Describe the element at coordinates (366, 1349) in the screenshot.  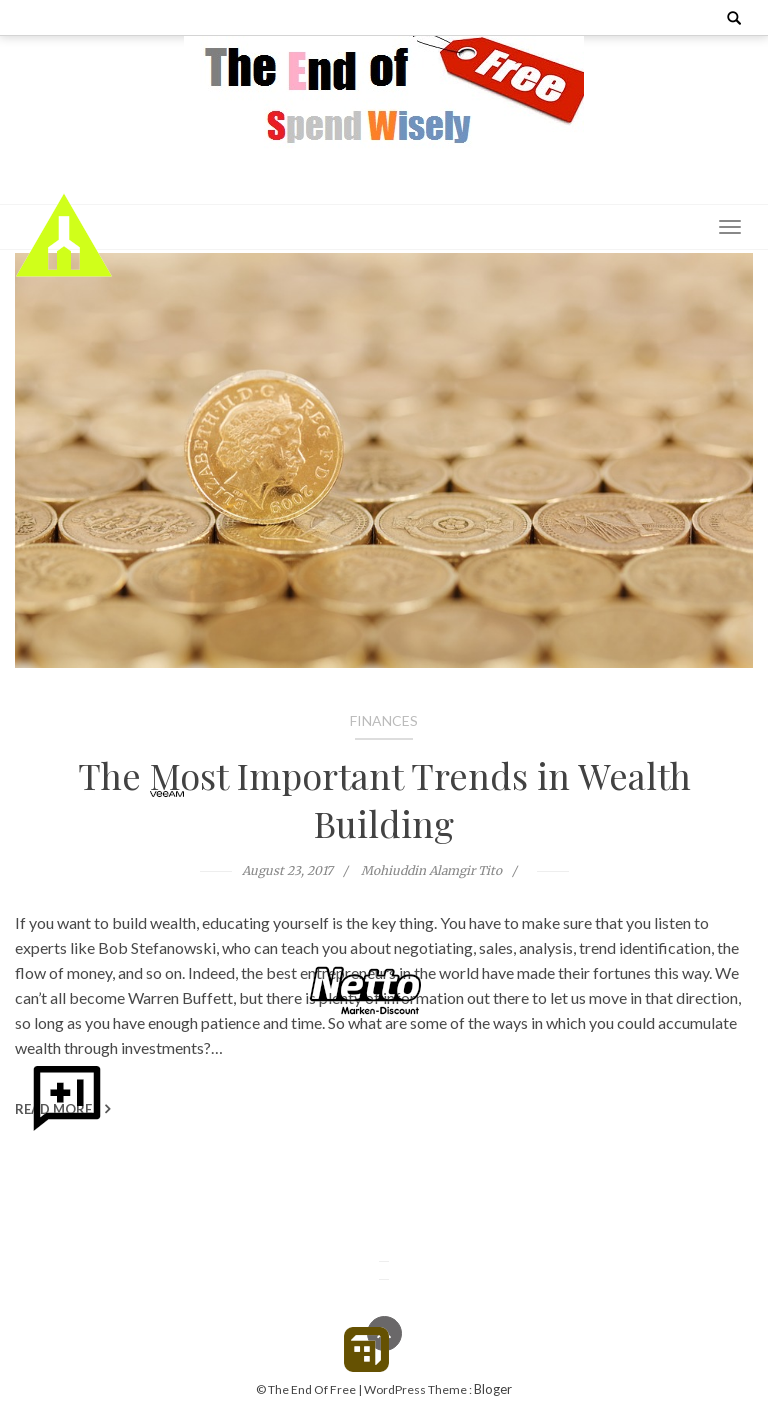
I see `open the Hotels.com app` at that location.